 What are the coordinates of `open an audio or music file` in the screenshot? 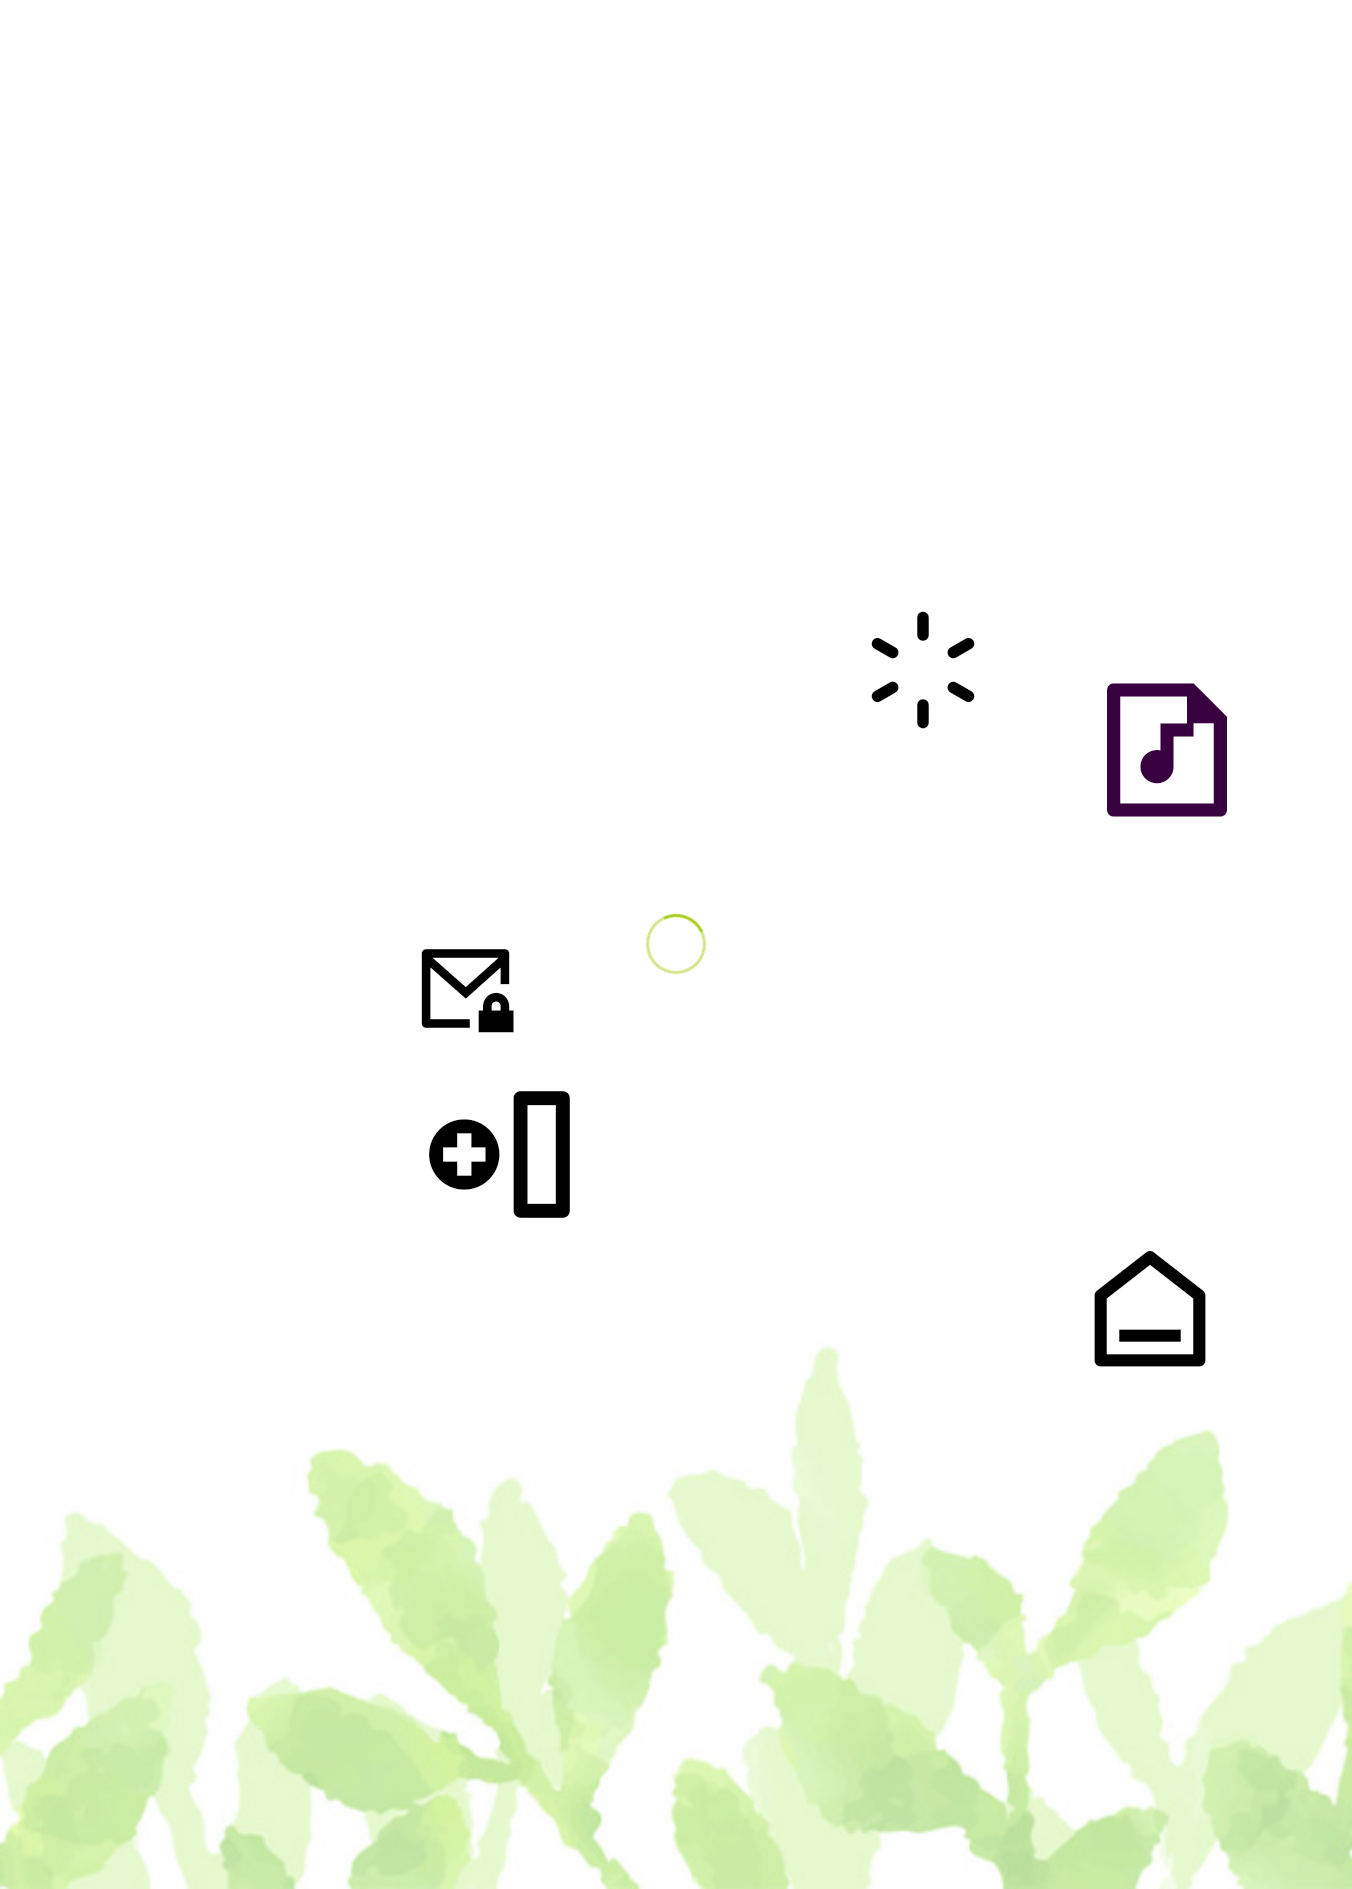 It's located at (1167, 750).